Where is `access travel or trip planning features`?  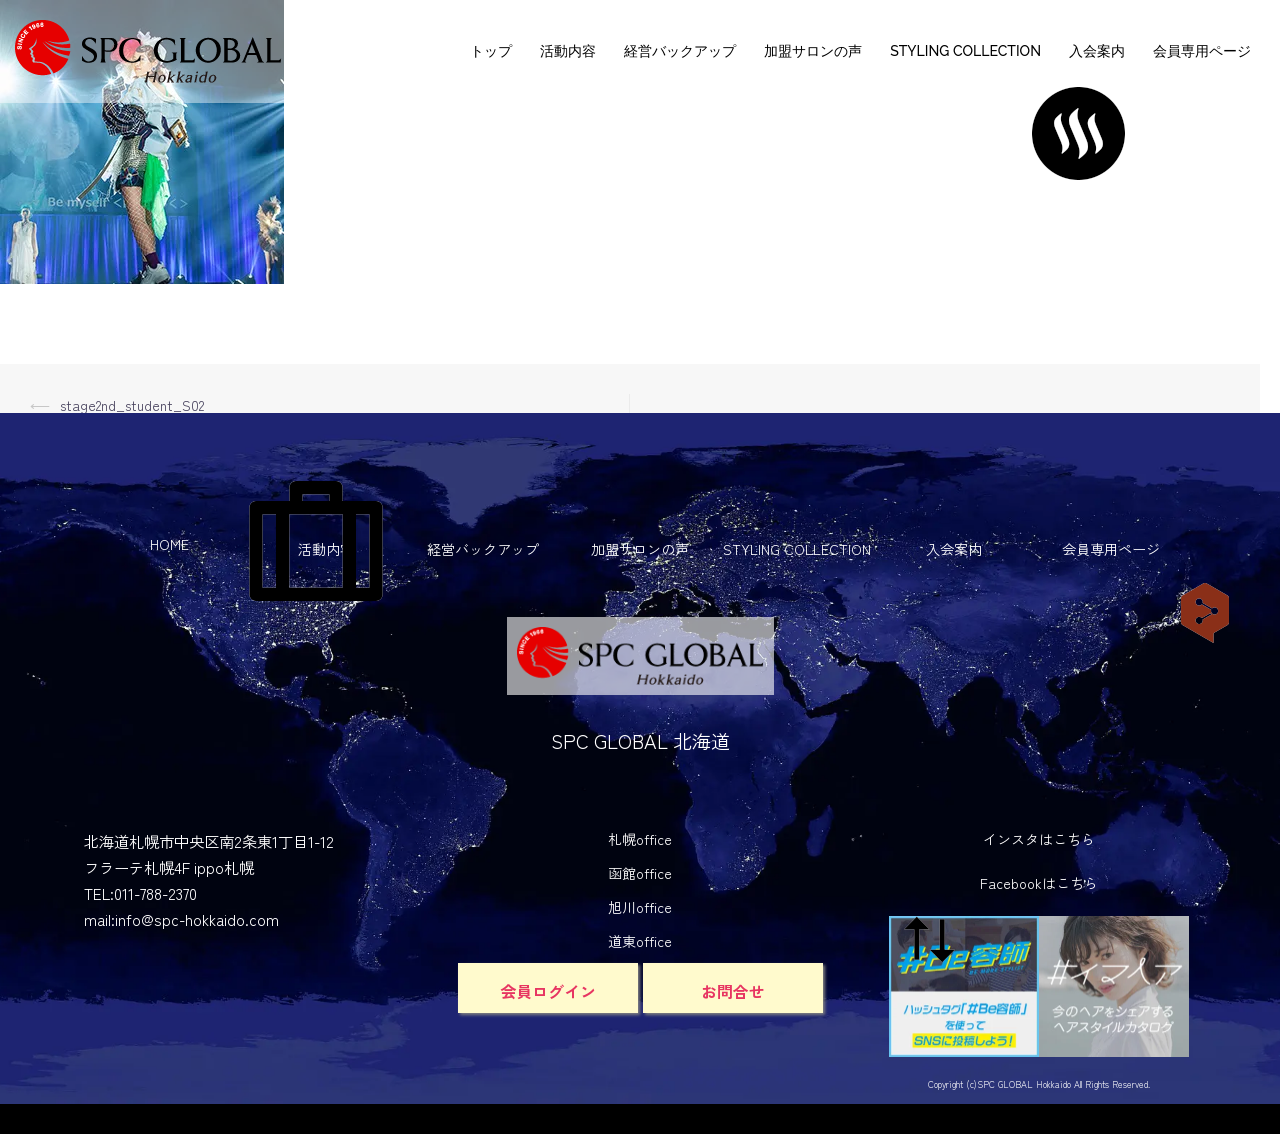
access travel or trip planning features is located at coordinates (316, 541).